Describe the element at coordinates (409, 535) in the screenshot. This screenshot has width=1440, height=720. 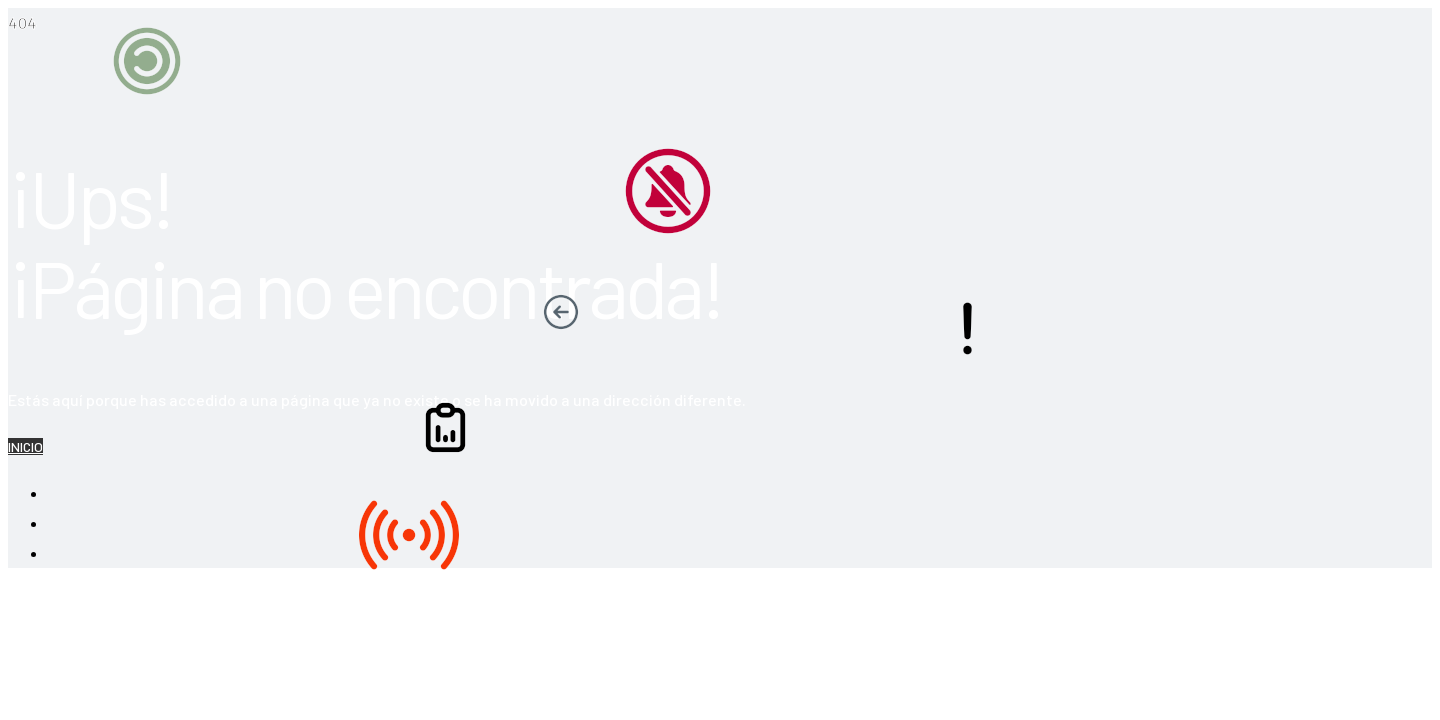
I see `access radio or audio streaming` at that location.